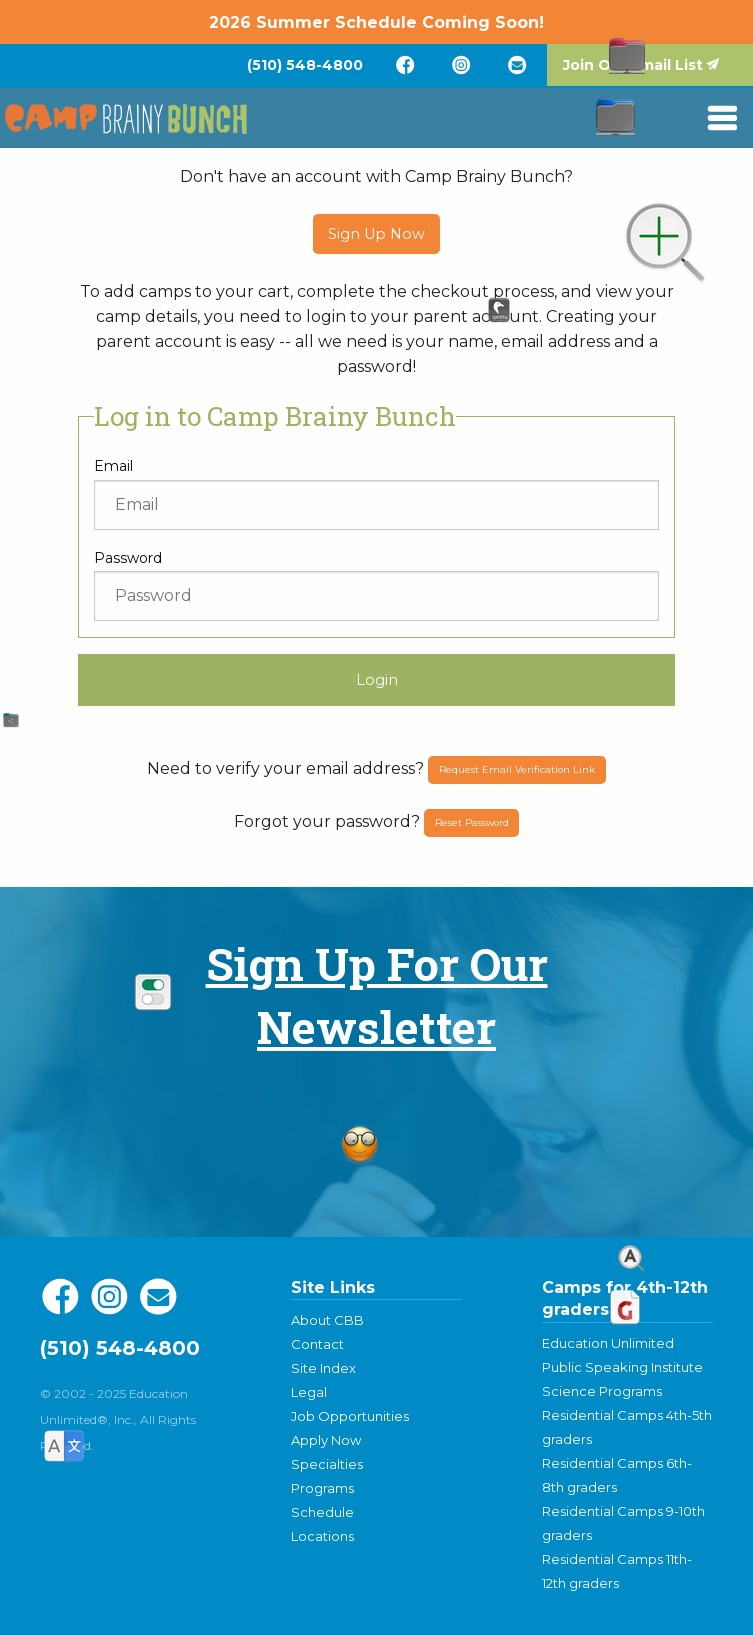  I want to click on access language and translation settings, so click(64, 1446).